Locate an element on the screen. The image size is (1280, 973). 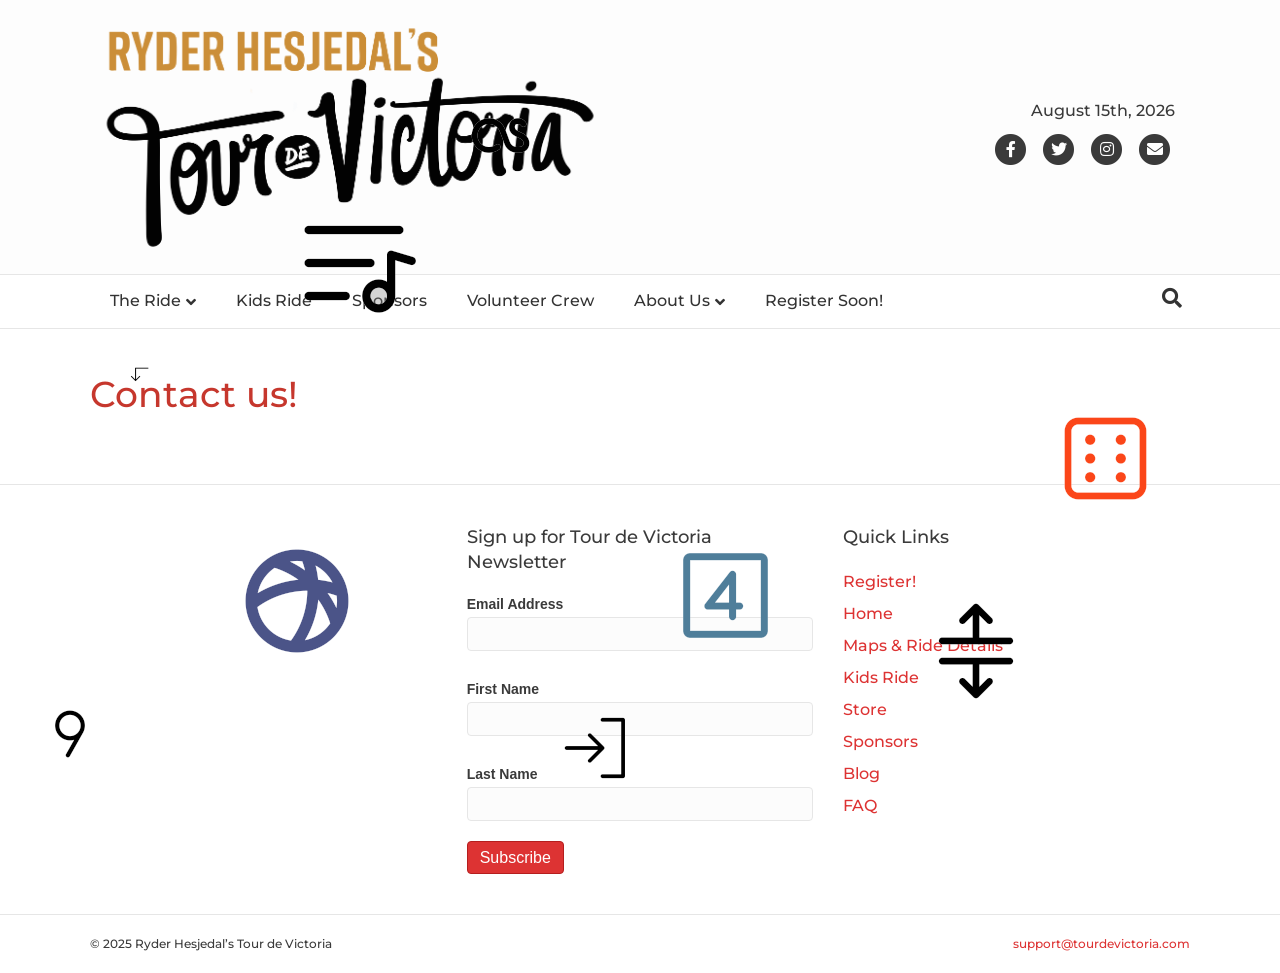
connect to Last.fm account is located at coordinates (500, 135).